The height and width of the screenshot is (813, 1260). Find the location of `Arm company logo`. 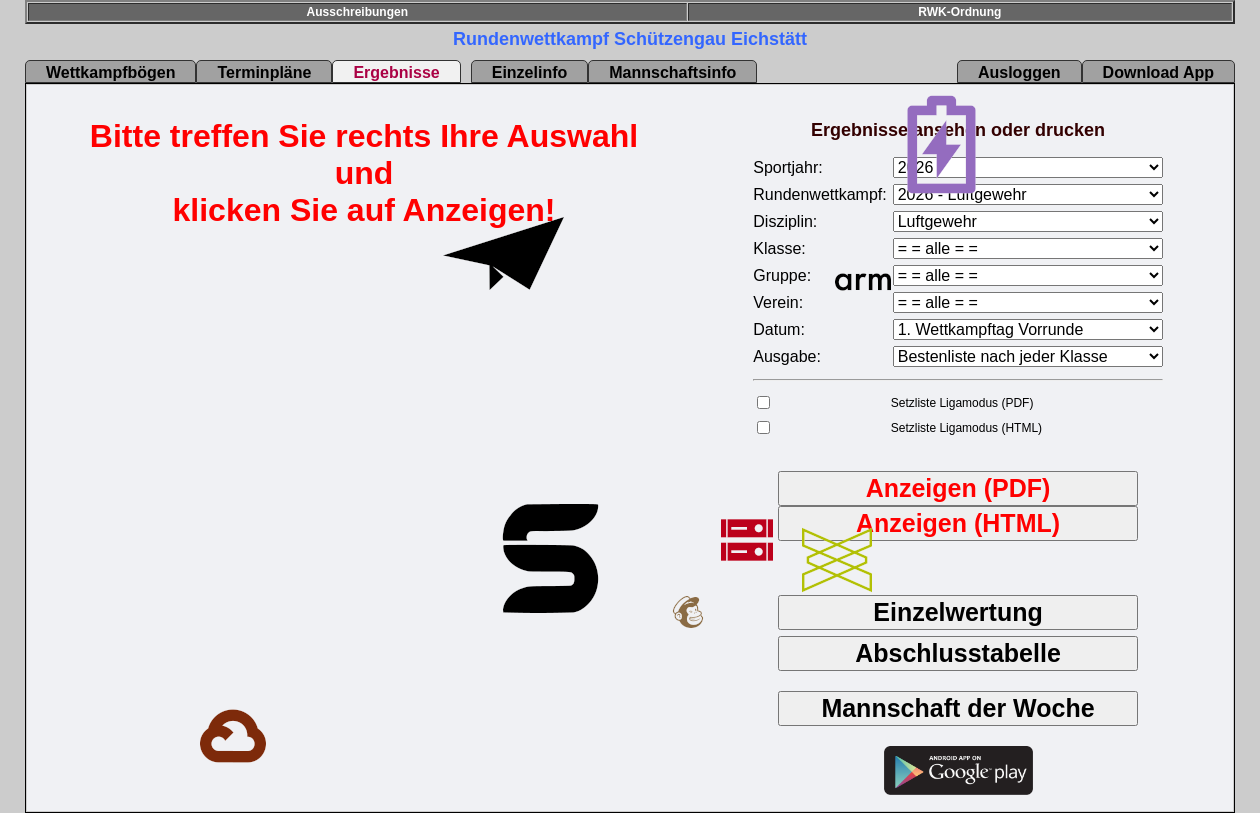

Arm company logo is located at coordinates (863, 282).